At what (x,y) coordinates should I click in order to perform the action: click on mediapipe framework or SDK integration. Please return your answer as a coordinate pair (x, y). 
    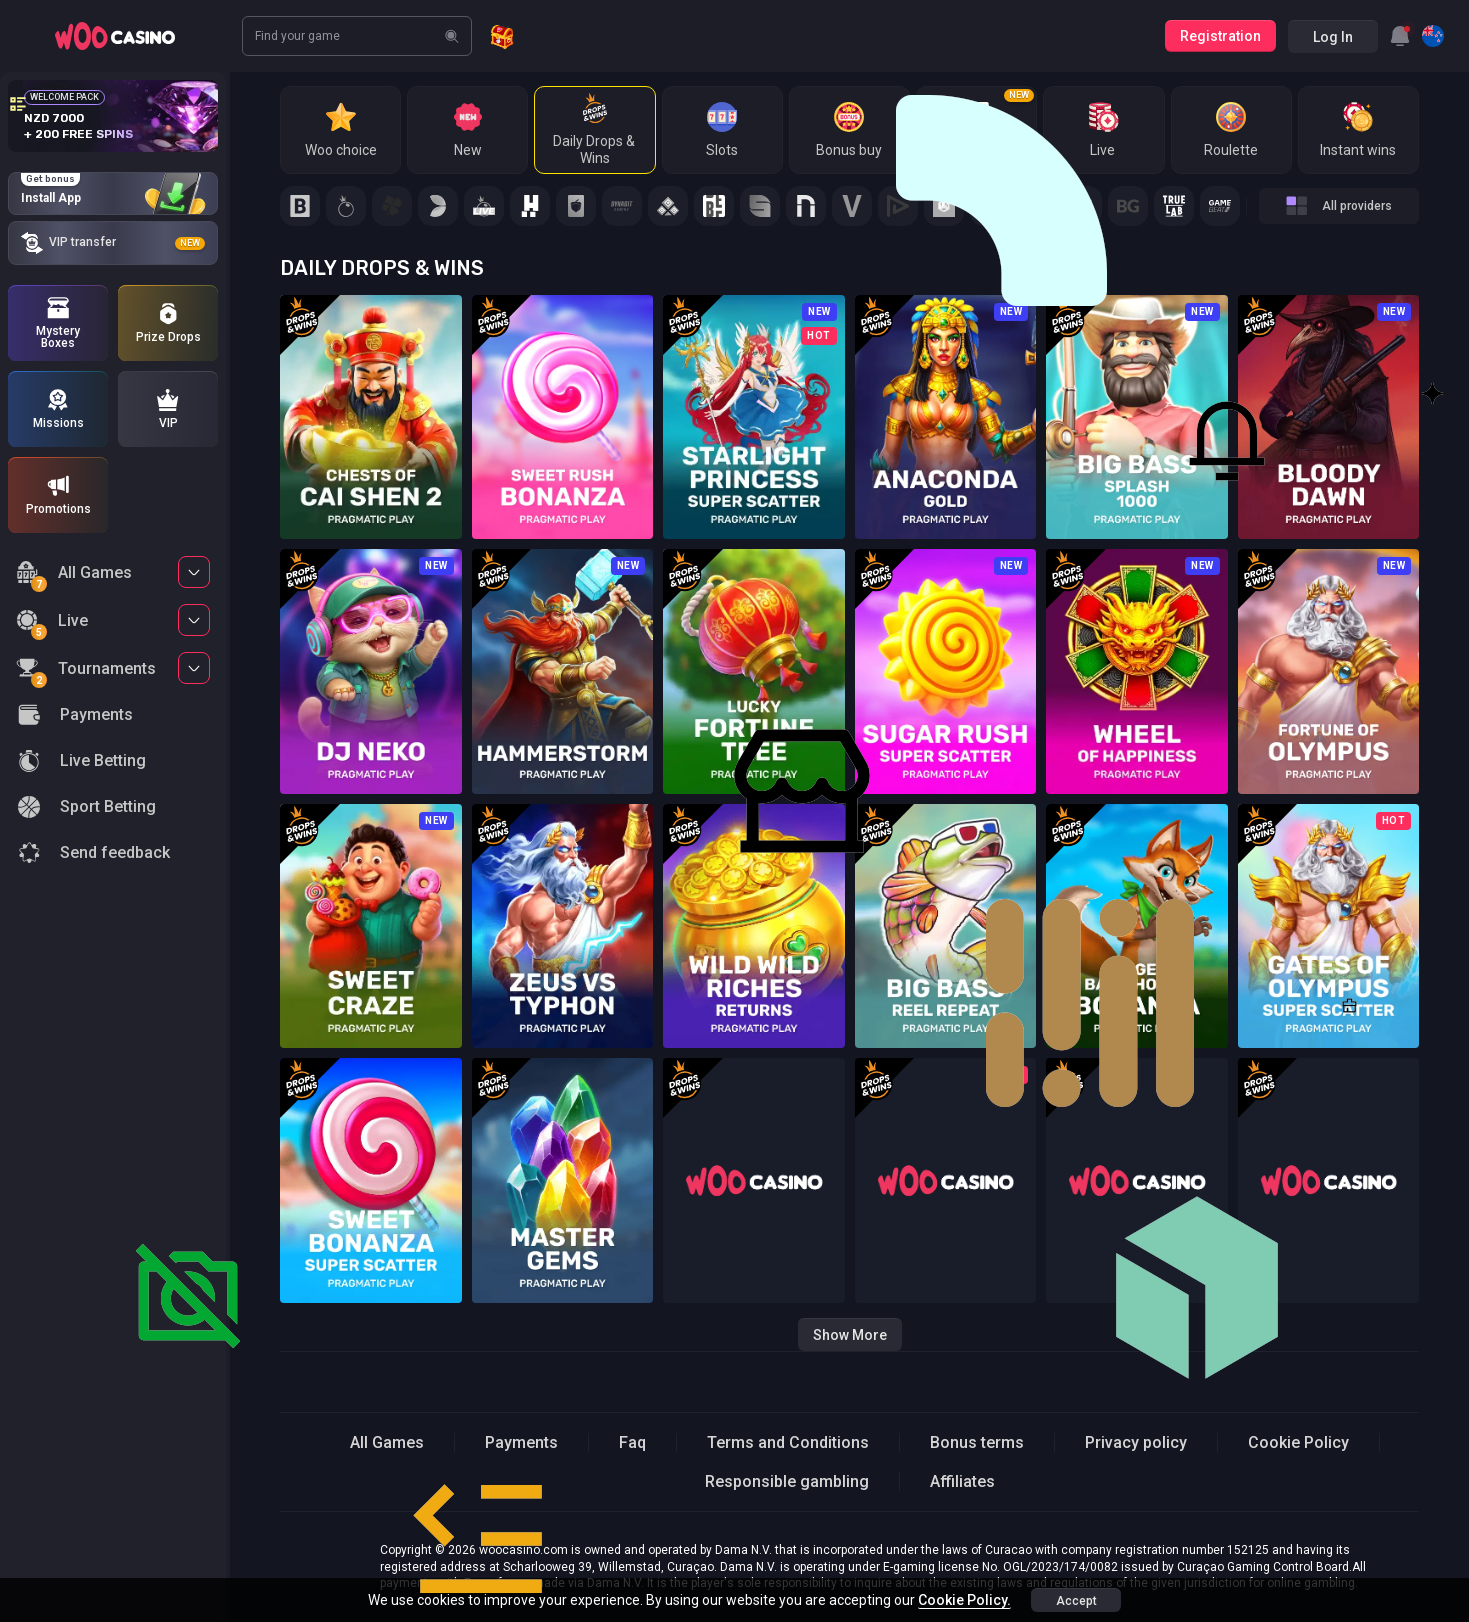
    Looking at the image, I should click on (1090, 1003).